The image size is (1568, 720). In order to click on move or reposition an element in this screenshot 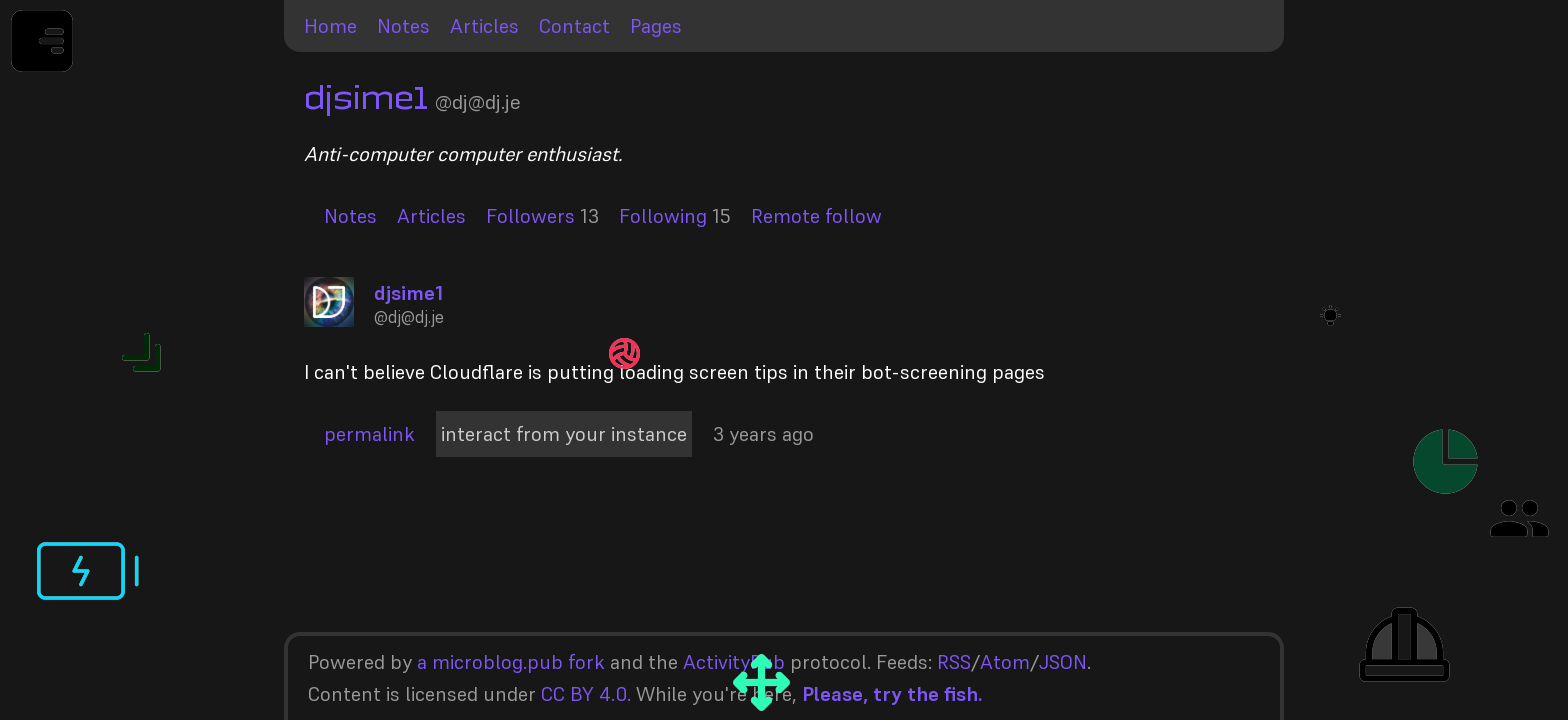, I will do `click(761, 682)`.